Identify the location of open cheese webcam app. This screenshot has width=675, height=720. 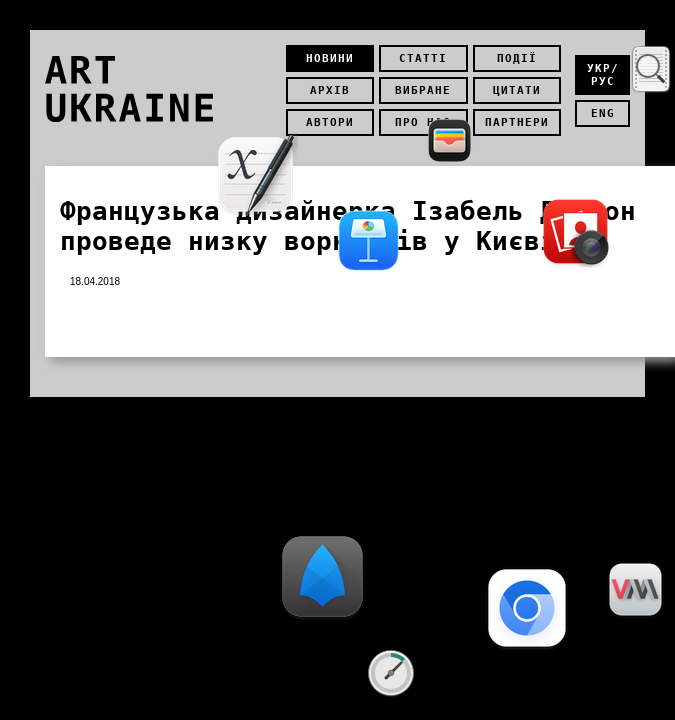
(575, 231).